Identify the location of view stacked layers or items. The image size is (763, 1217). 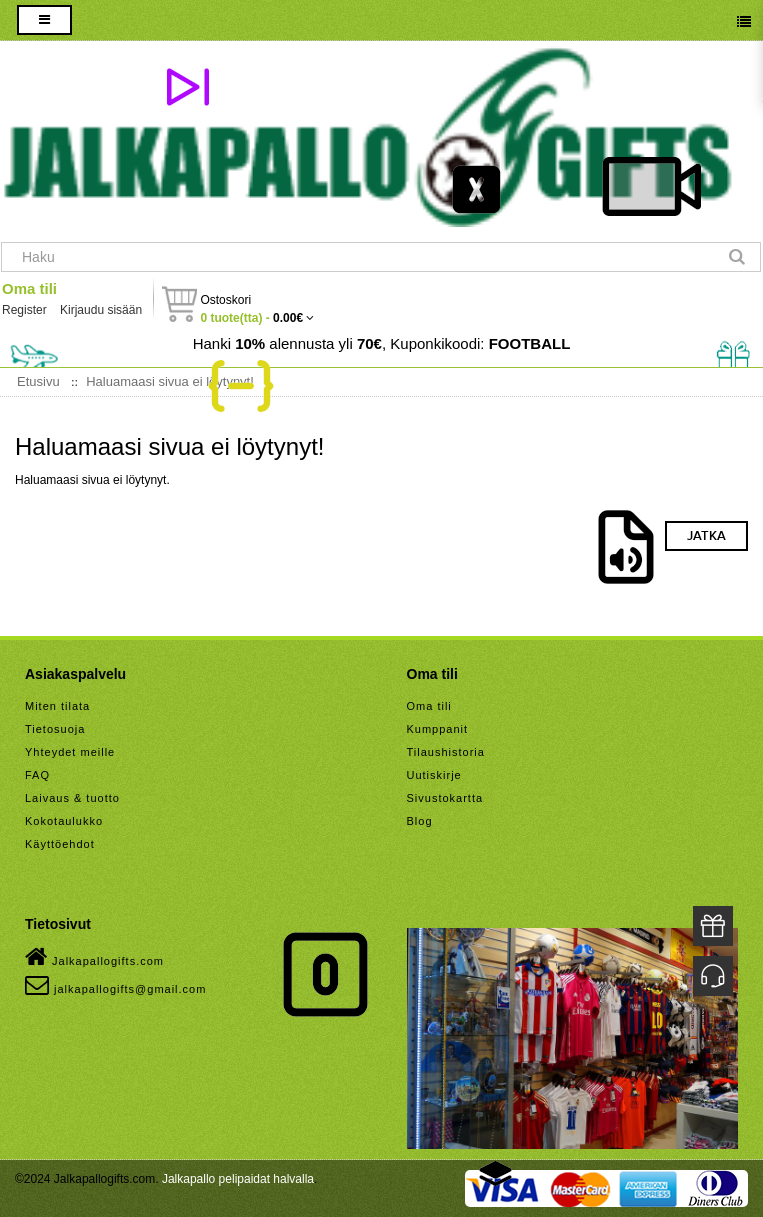
(495, 1173).